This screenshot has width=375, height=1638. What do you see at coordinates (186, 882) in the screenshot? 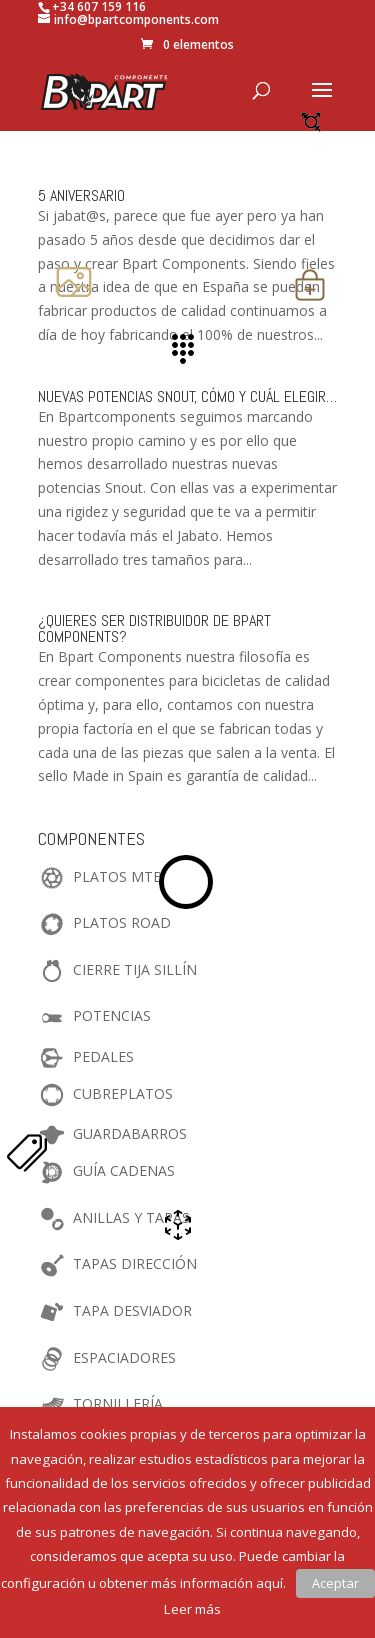
I see `unselected radio button or checkbox option` at bounding box center [186, 882].